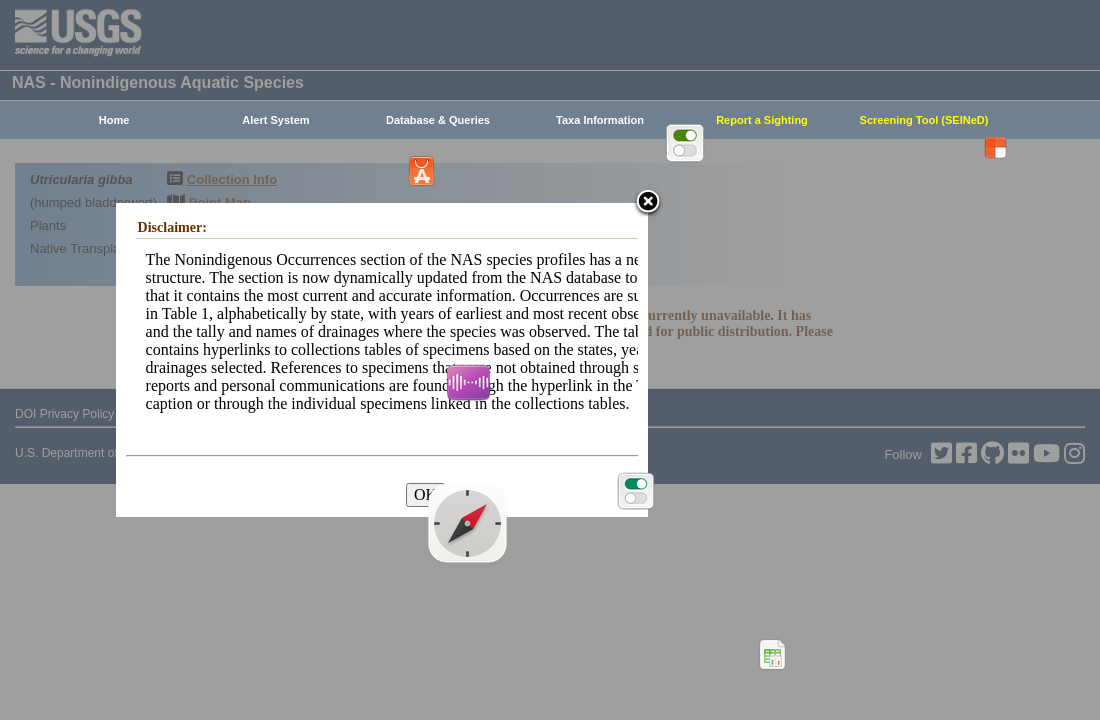 This screenshot has width=1100, height=720. I want to click on open desktop preferences or settings, so click(685, 143).